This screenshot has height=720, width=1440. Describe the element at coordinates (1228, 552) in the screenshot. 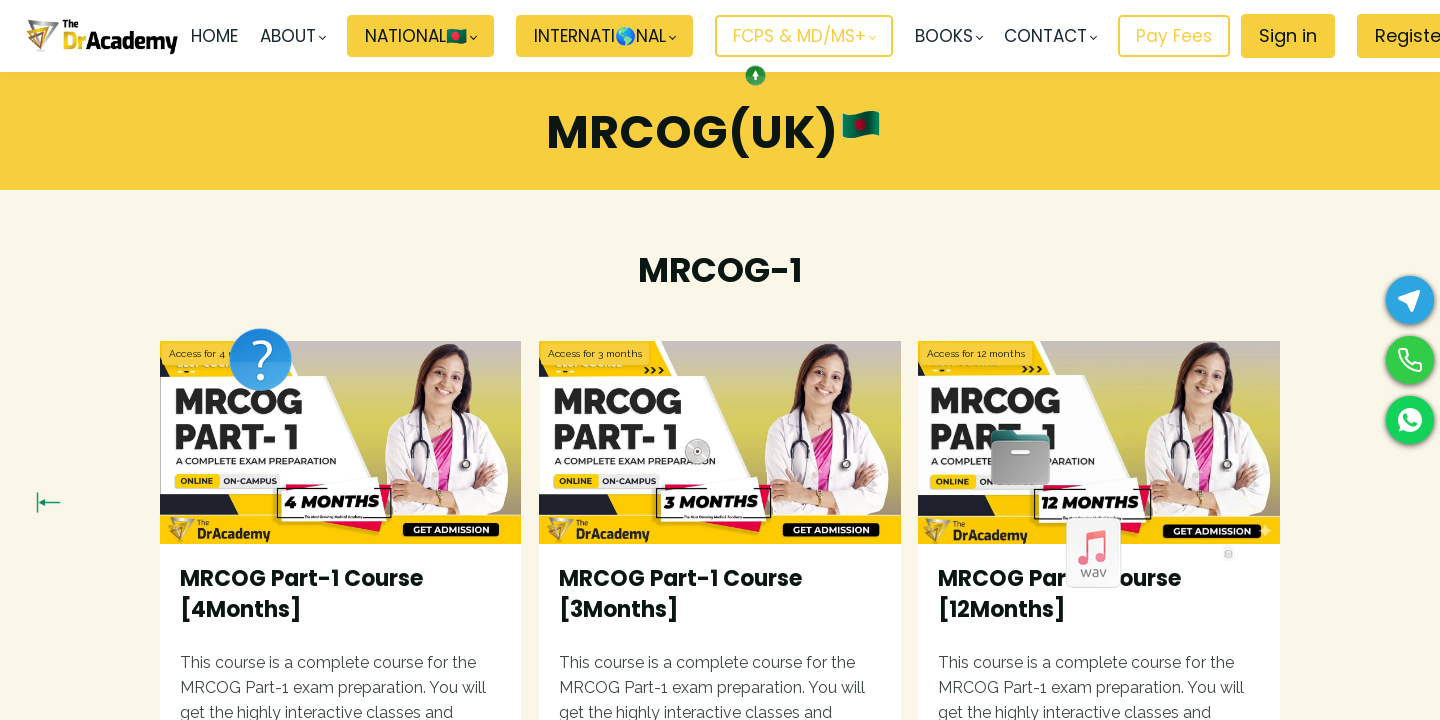

I see `open a database file` at that location.